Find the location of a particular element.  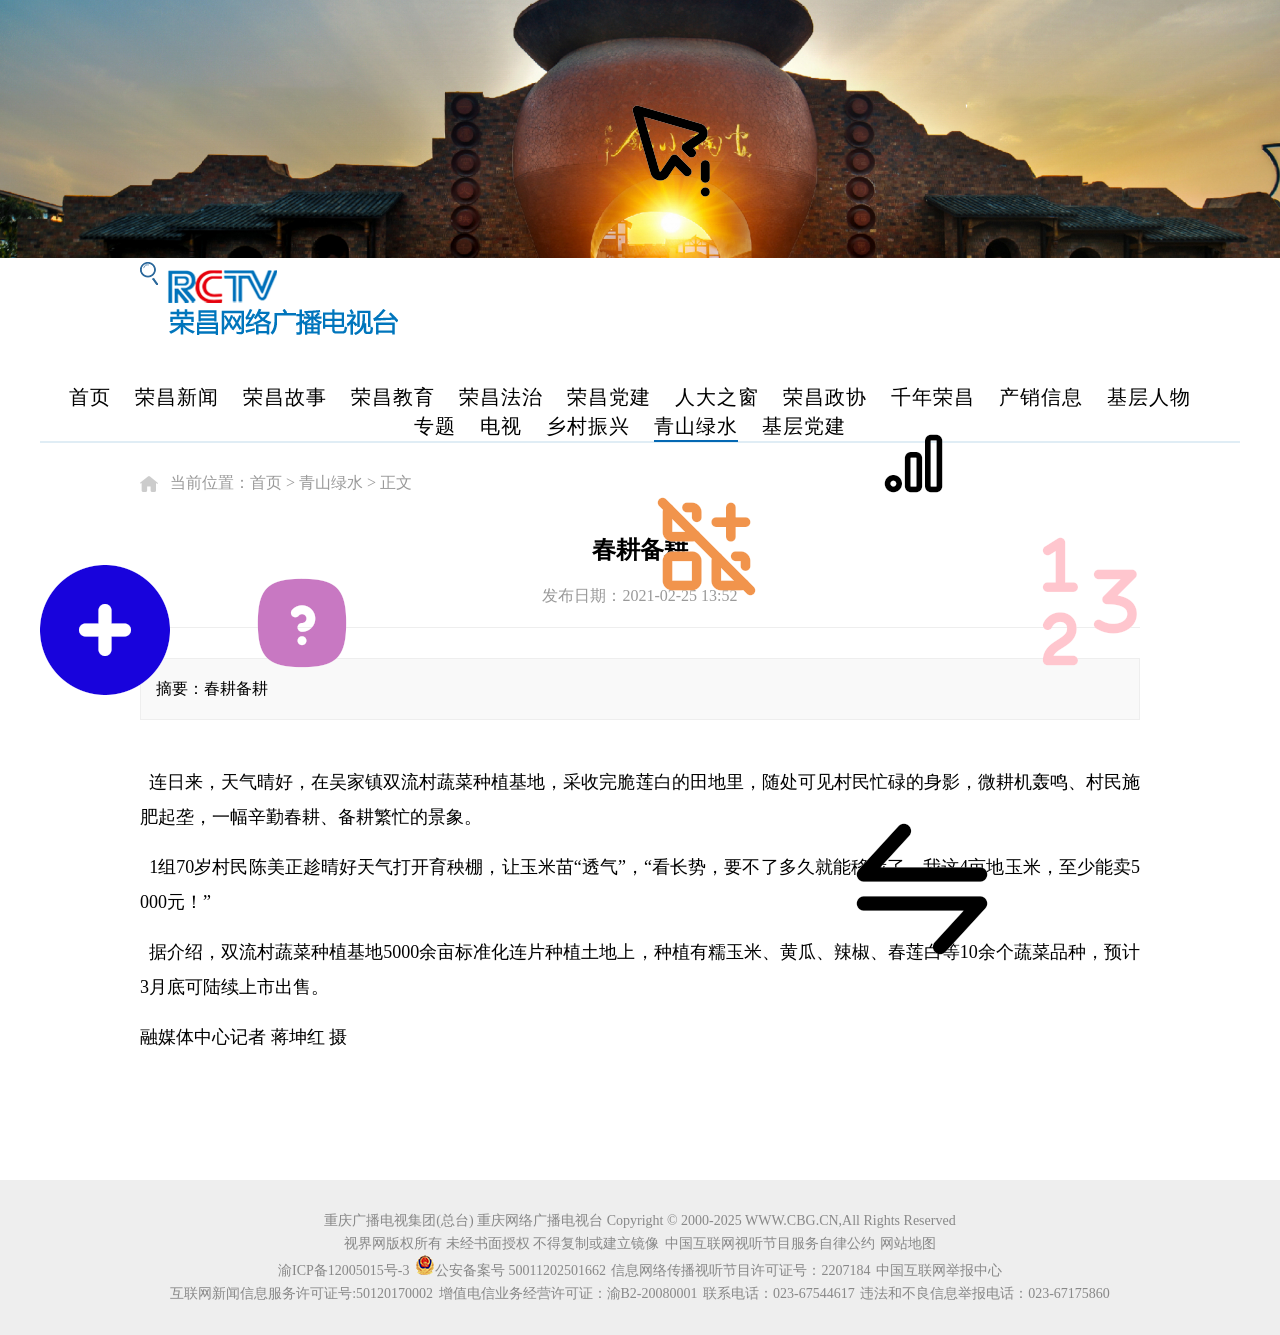

apps or widgets are disabled is located at coordinates (706, 546).